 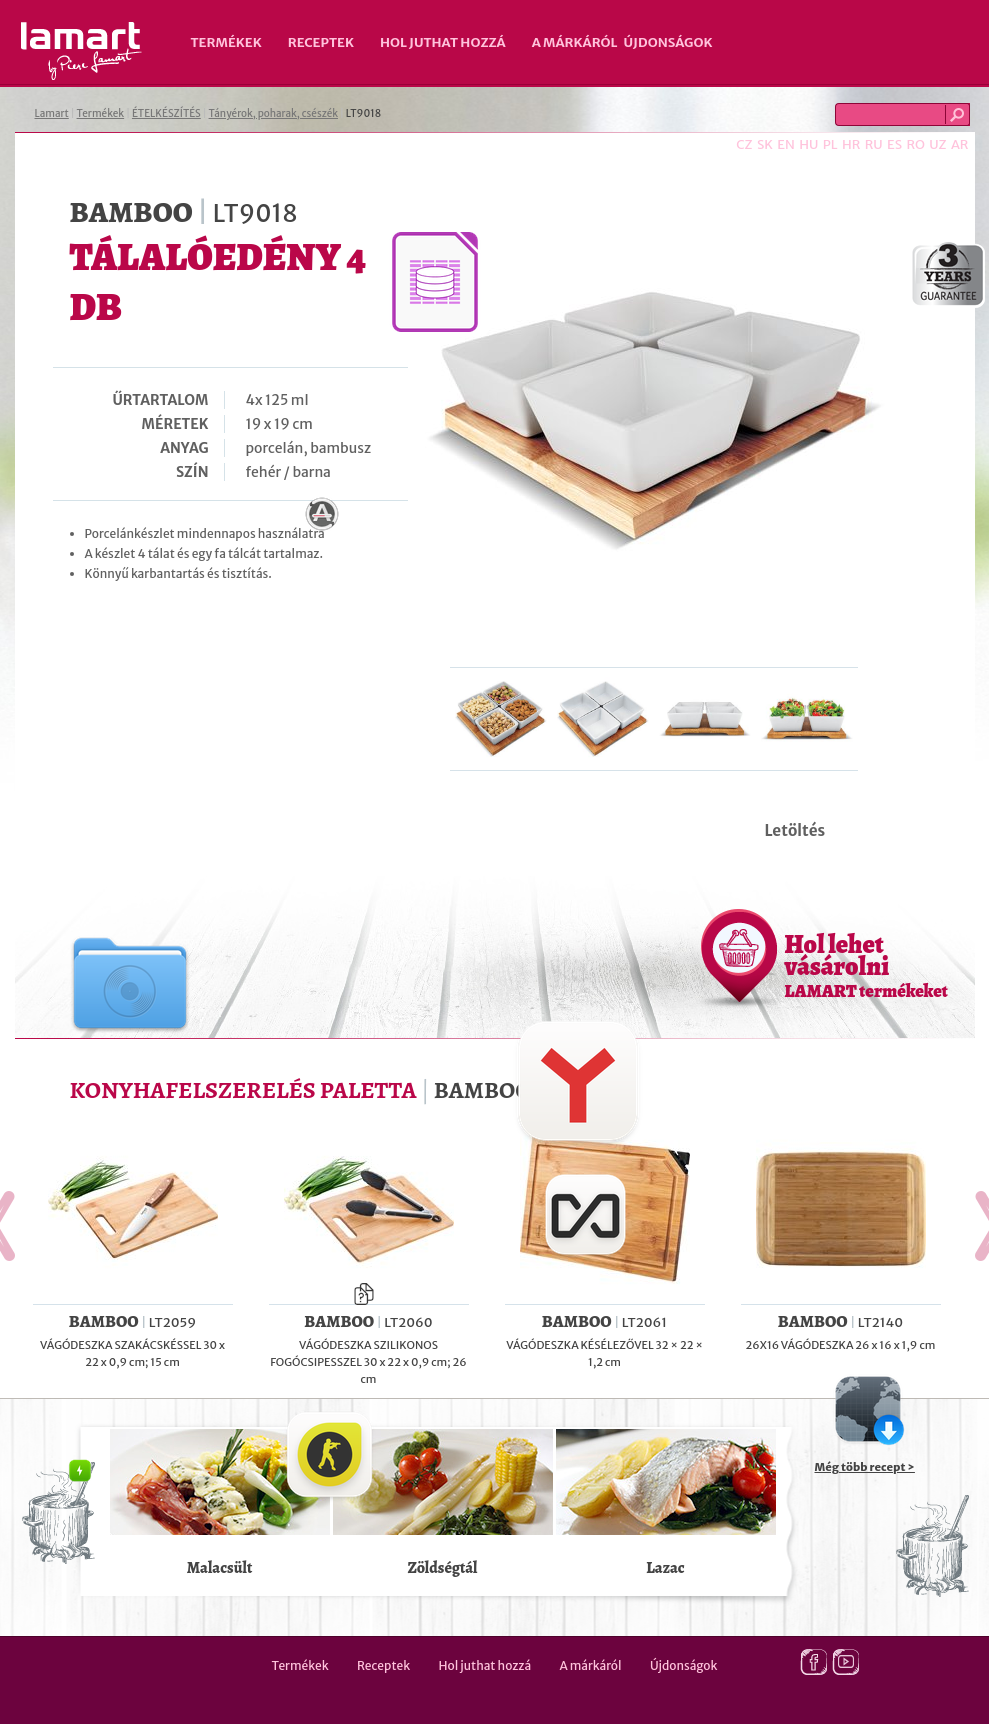 What do you see at coordinates (578, 1081) in the screenshot?
I see `open yandex browser` at bounding box center [578, 1081].